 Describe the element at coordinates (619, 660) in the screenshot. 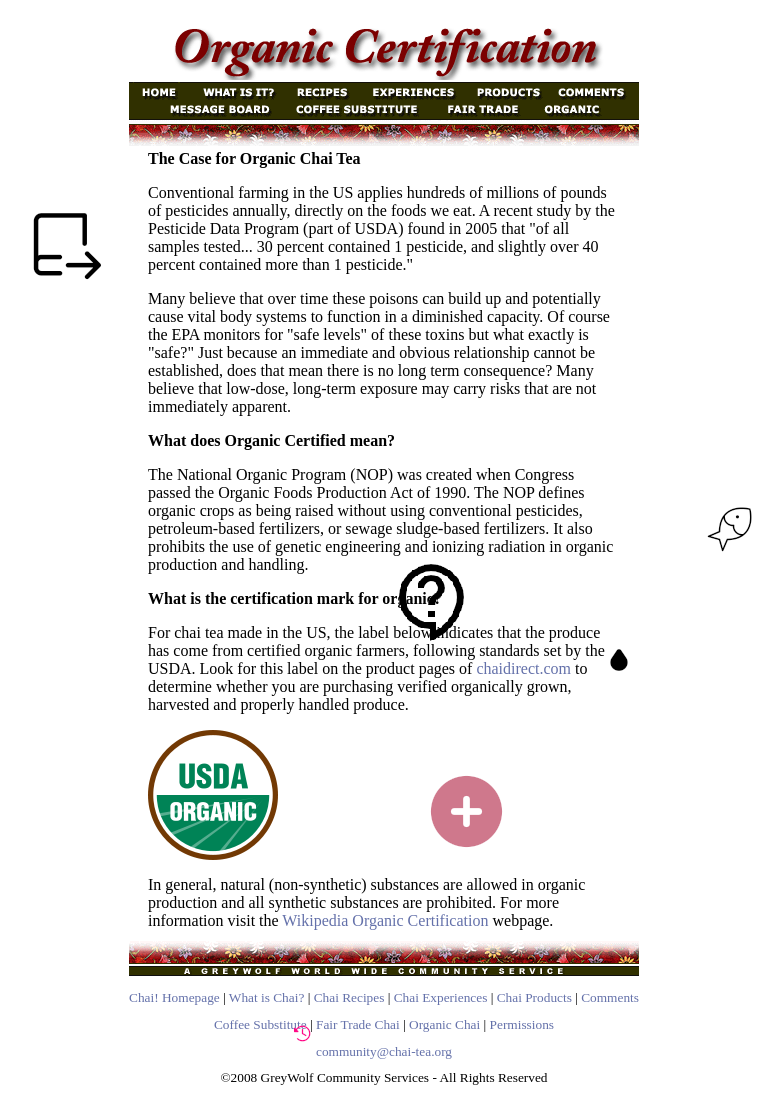

I see `adjust water or hydration settings` at that location.